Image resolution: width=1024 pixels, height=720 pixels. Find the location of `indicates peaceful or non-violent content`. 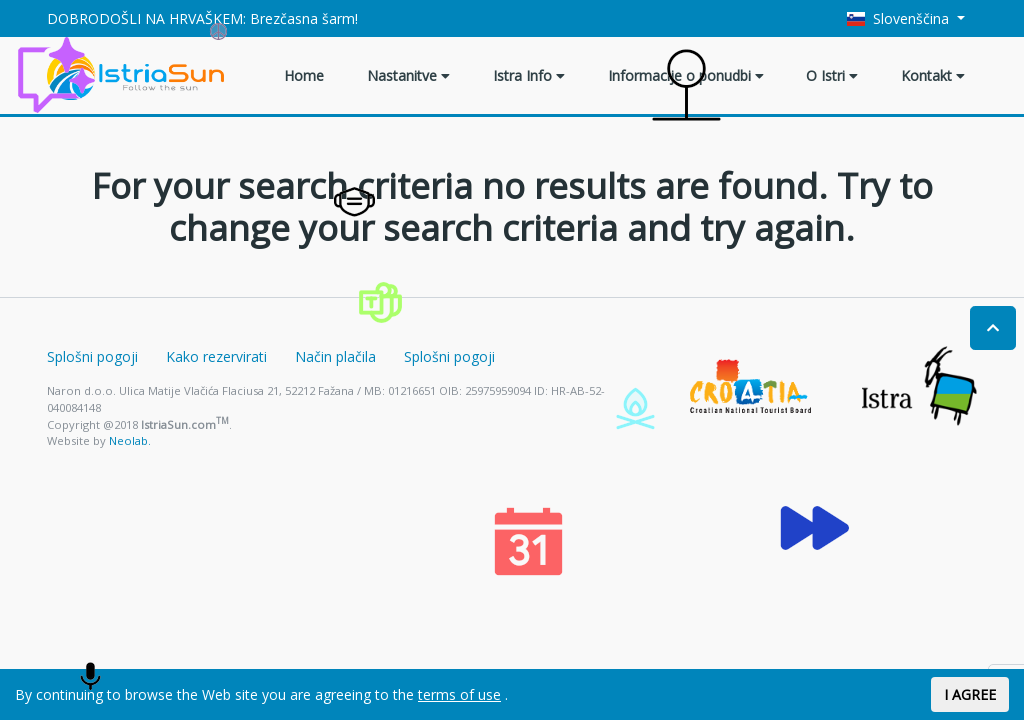

indicates peaceful or non-violent content is located at coordinates (218, 31).